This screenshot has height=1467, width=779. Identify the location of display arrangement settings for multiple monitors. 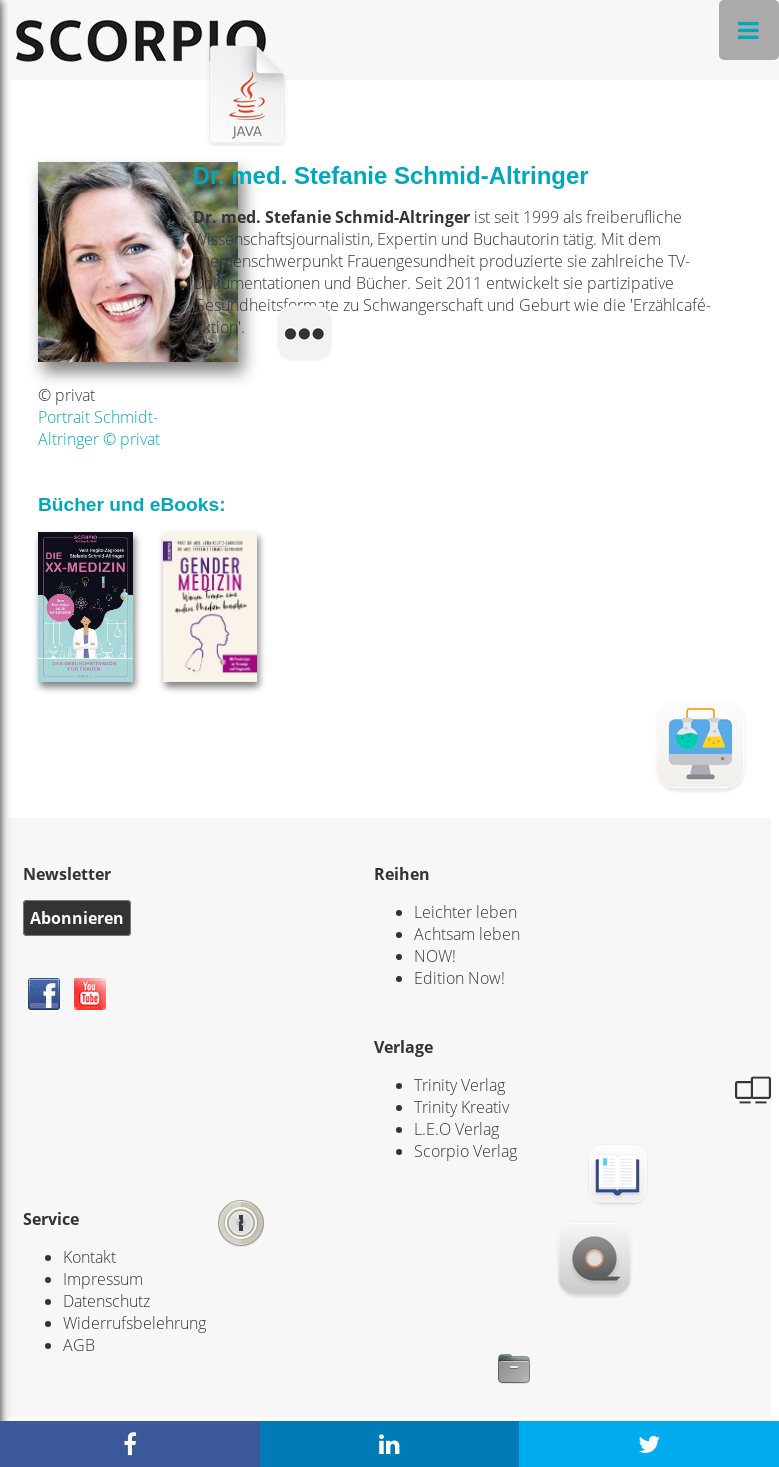
(753, 1090).